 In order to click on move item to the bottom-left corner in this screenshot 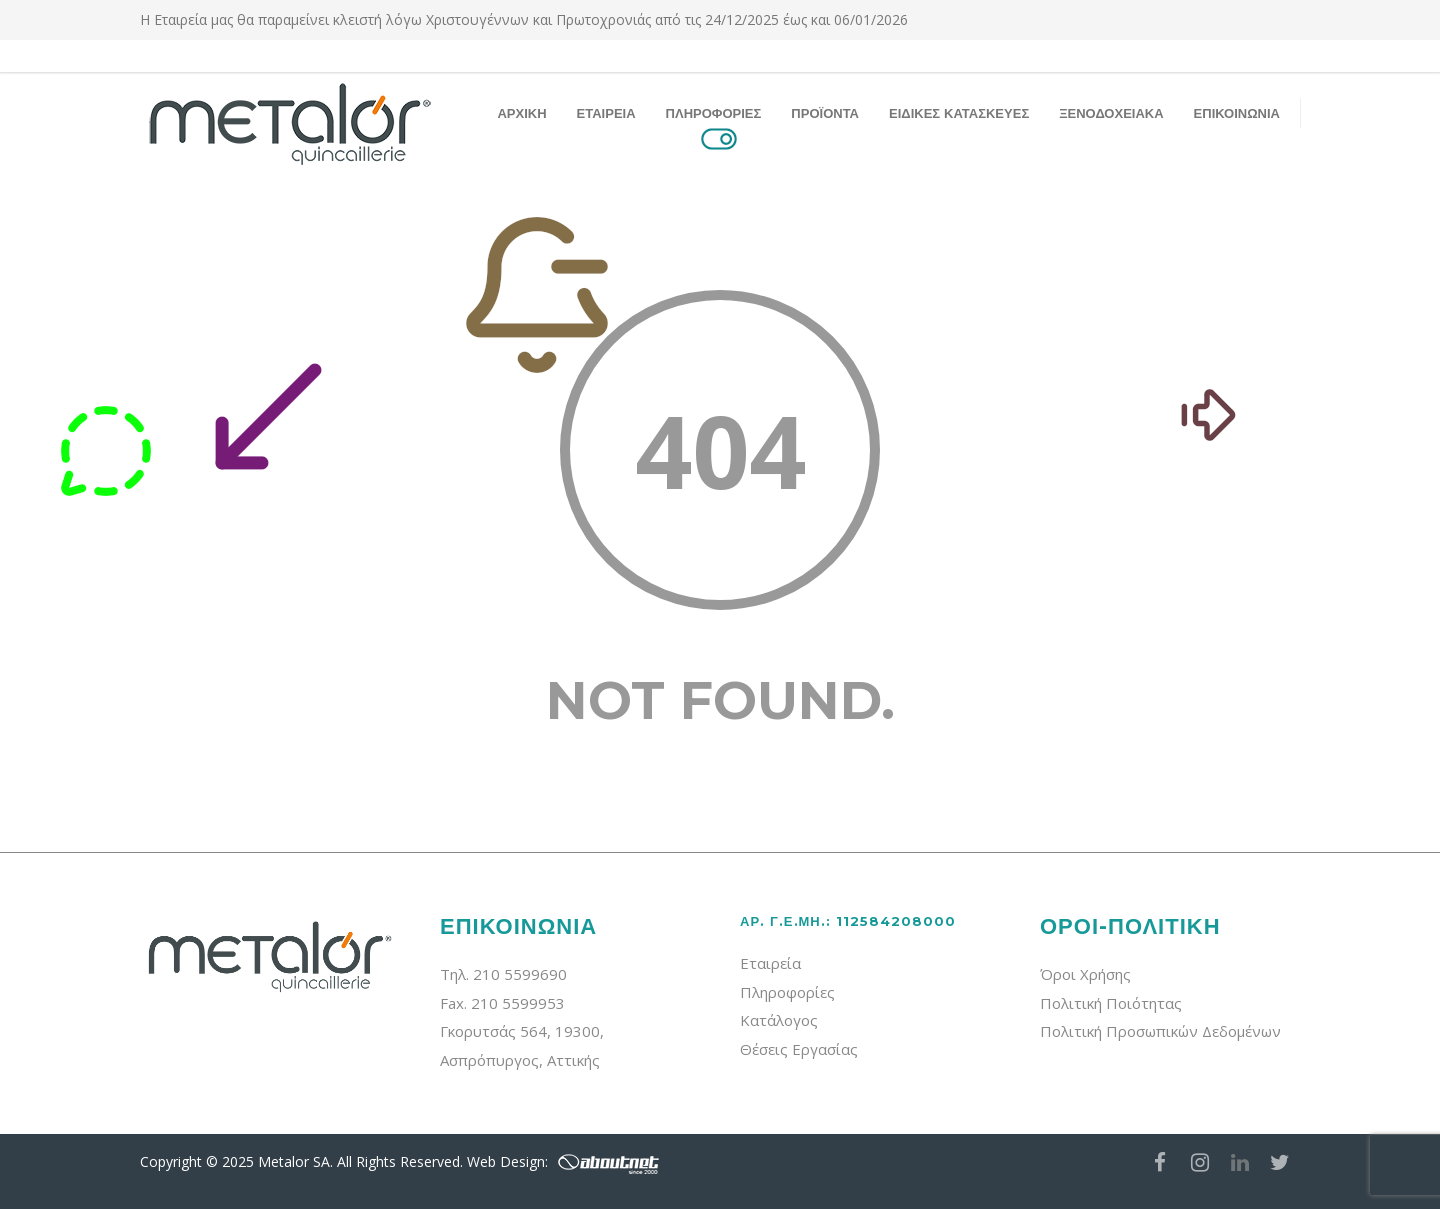, I will do `click(268, 416)`.